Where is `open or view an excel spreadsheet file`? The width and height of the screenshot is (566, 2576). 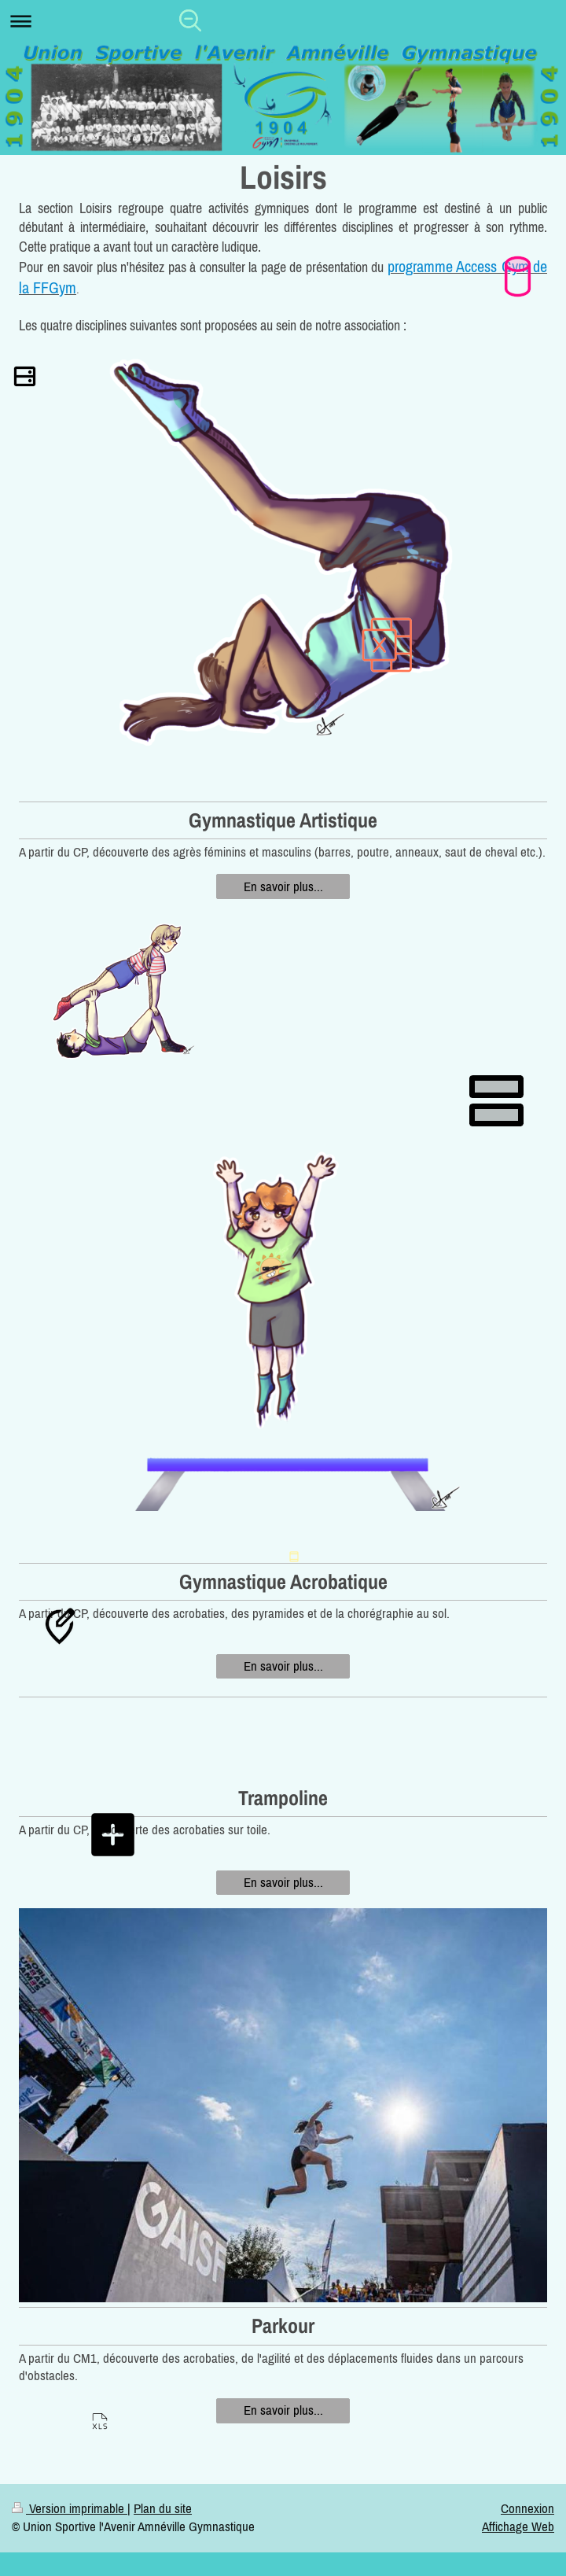 open or view an excel spreadsheet file is located at coordinates (100, 2422).